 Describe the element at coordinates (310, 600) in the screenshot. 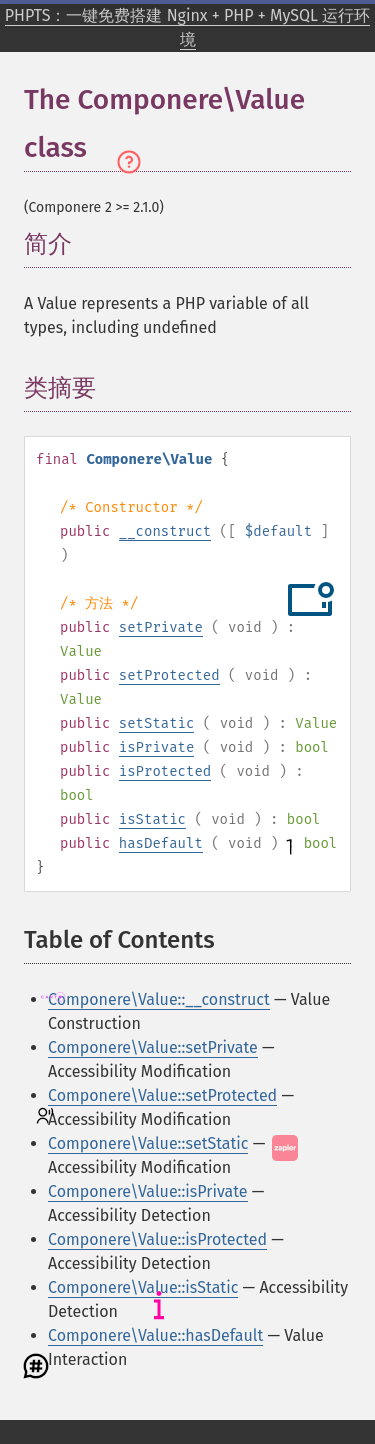

I see `access phone camera or video recording` at that location.